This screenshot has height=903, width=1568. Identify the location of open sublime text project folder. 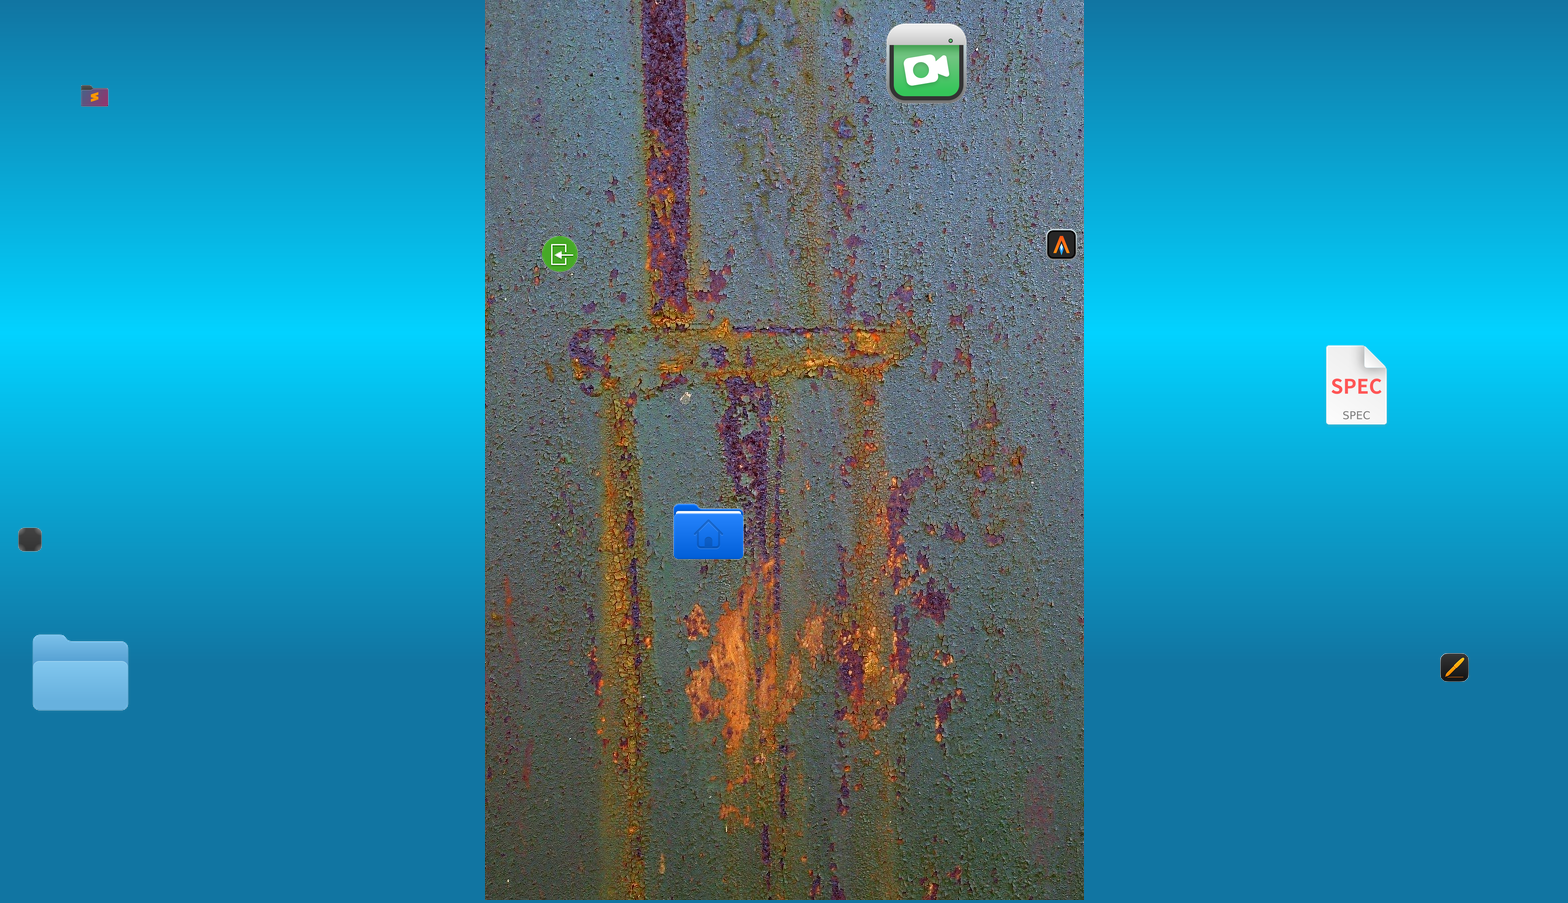
(94, 96).